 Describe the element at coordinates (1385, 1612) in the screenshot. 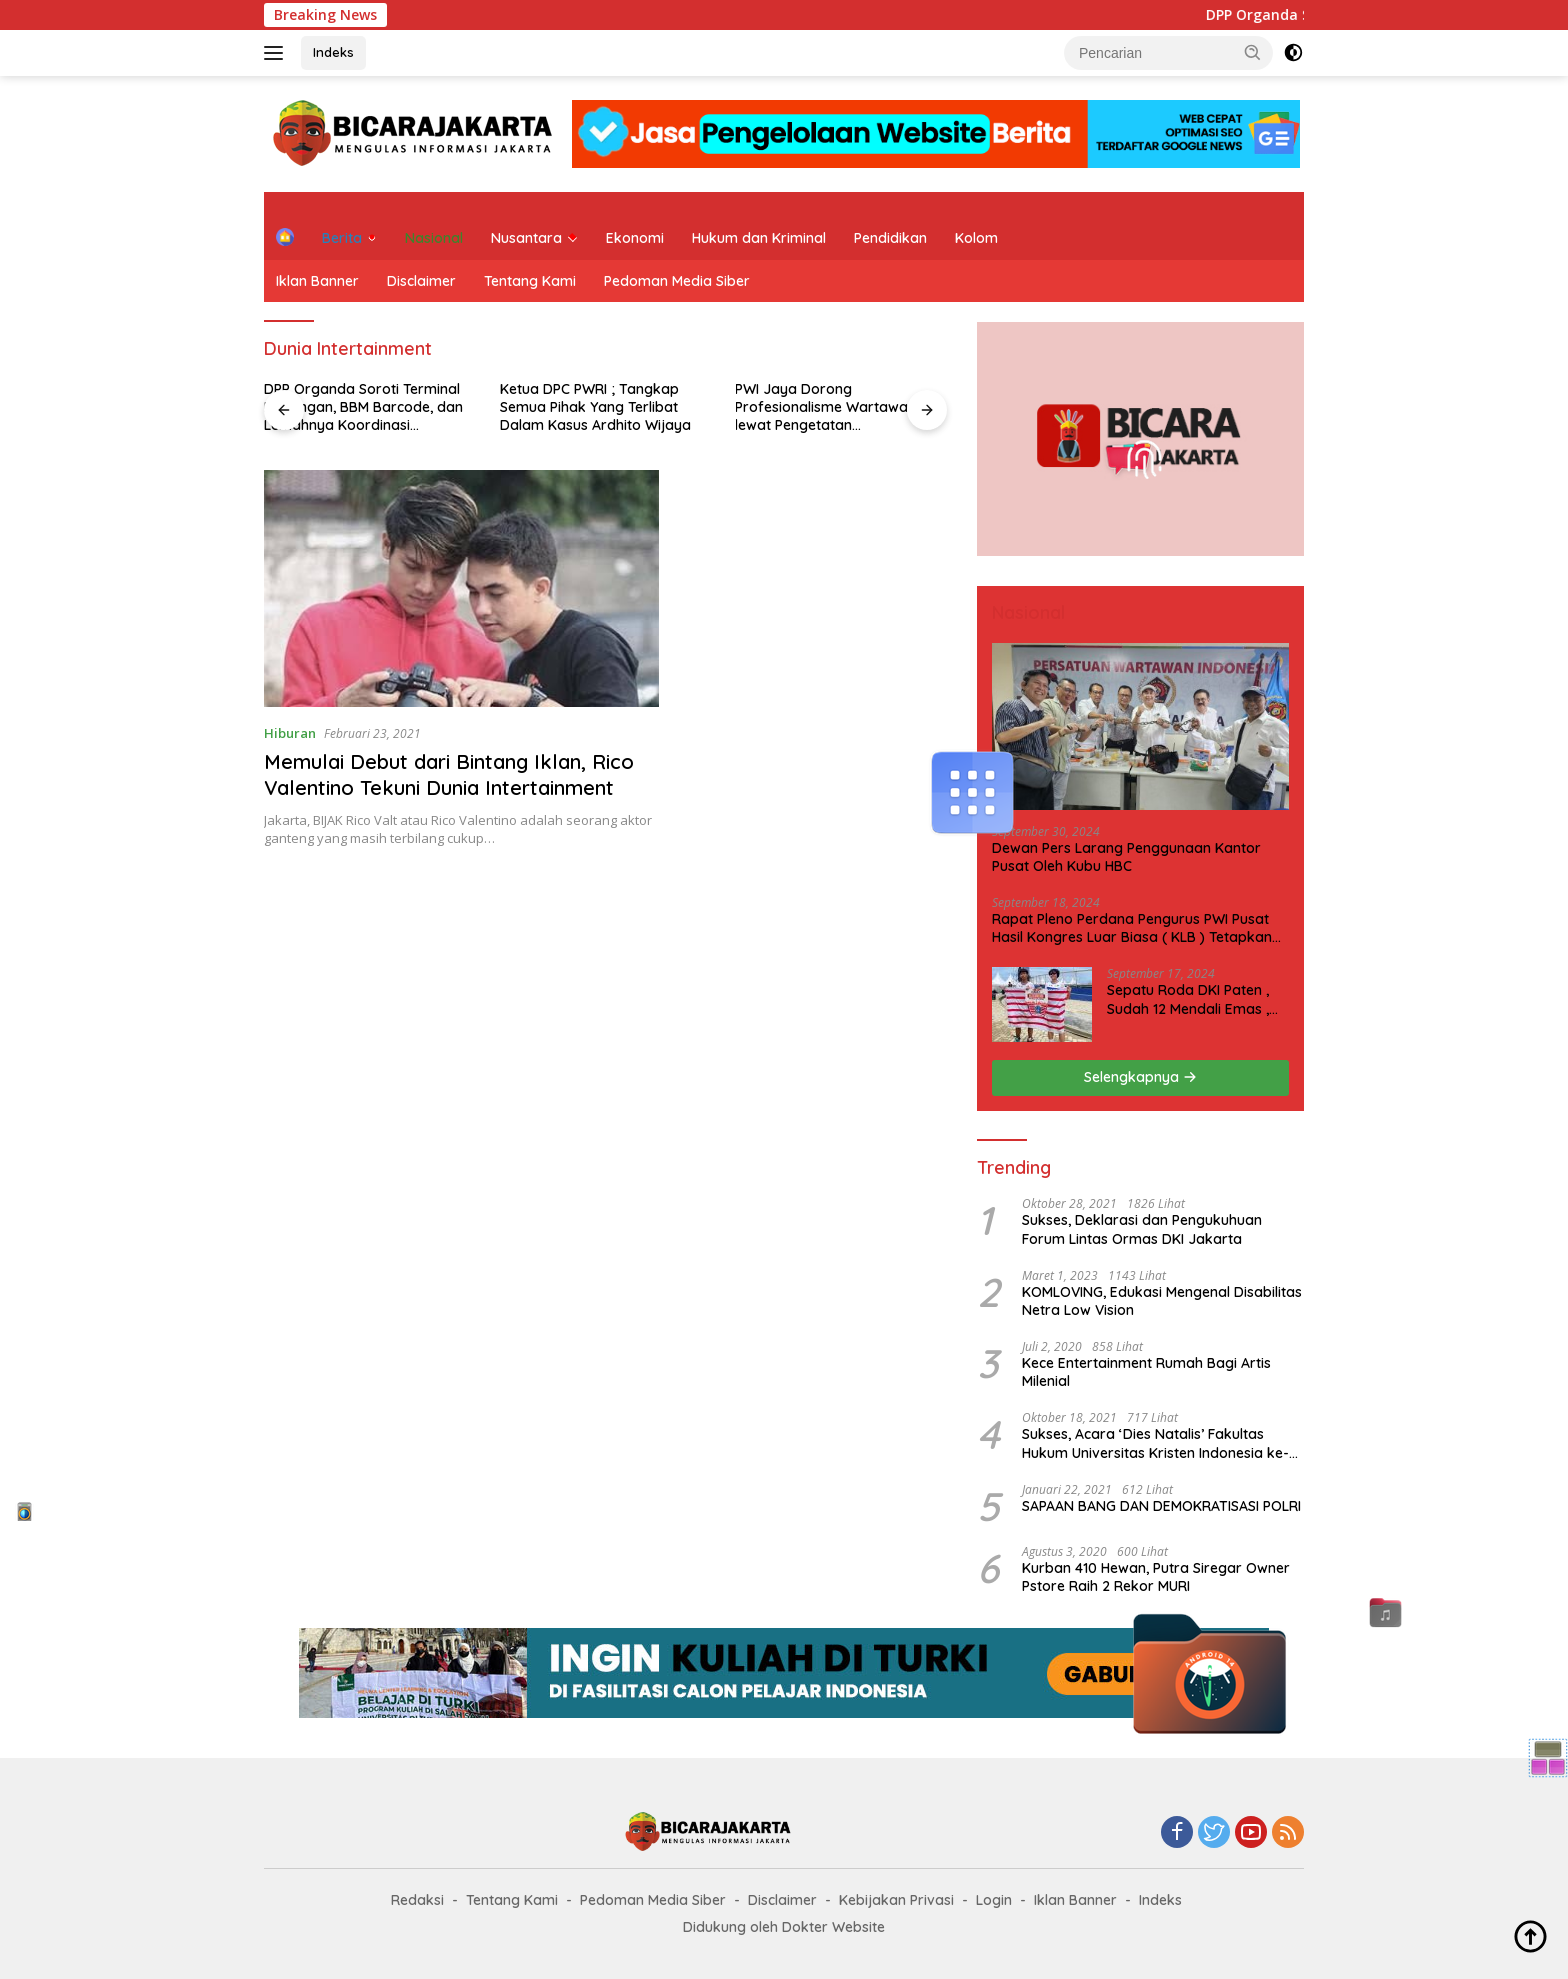

I see `open your music folder` at that location.